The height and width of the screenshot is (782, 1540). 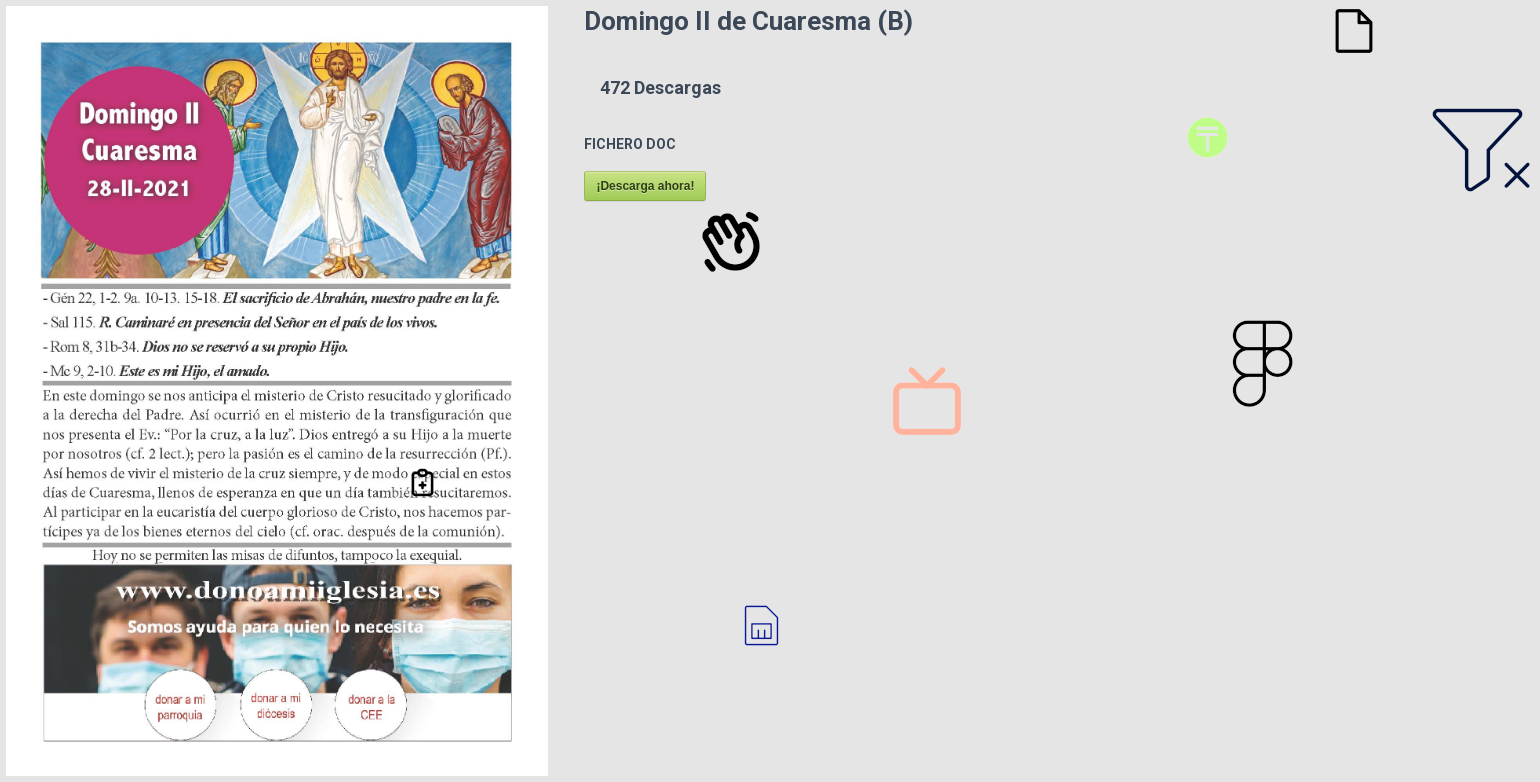 I want to click on indicates kazakhstani tenge currency, so click(x=1207, y=137).